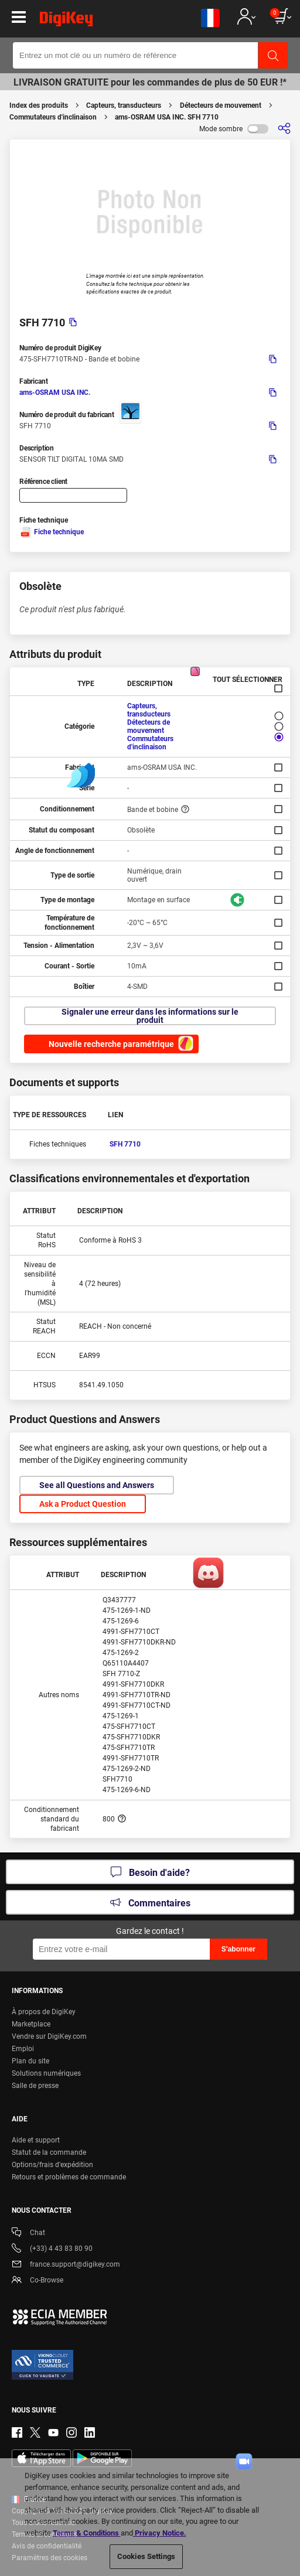  What do you see at coordinates (237, 900) in the screenshot?
I see `indicates a mounted or connected drive` at bounding box center [237, 900].